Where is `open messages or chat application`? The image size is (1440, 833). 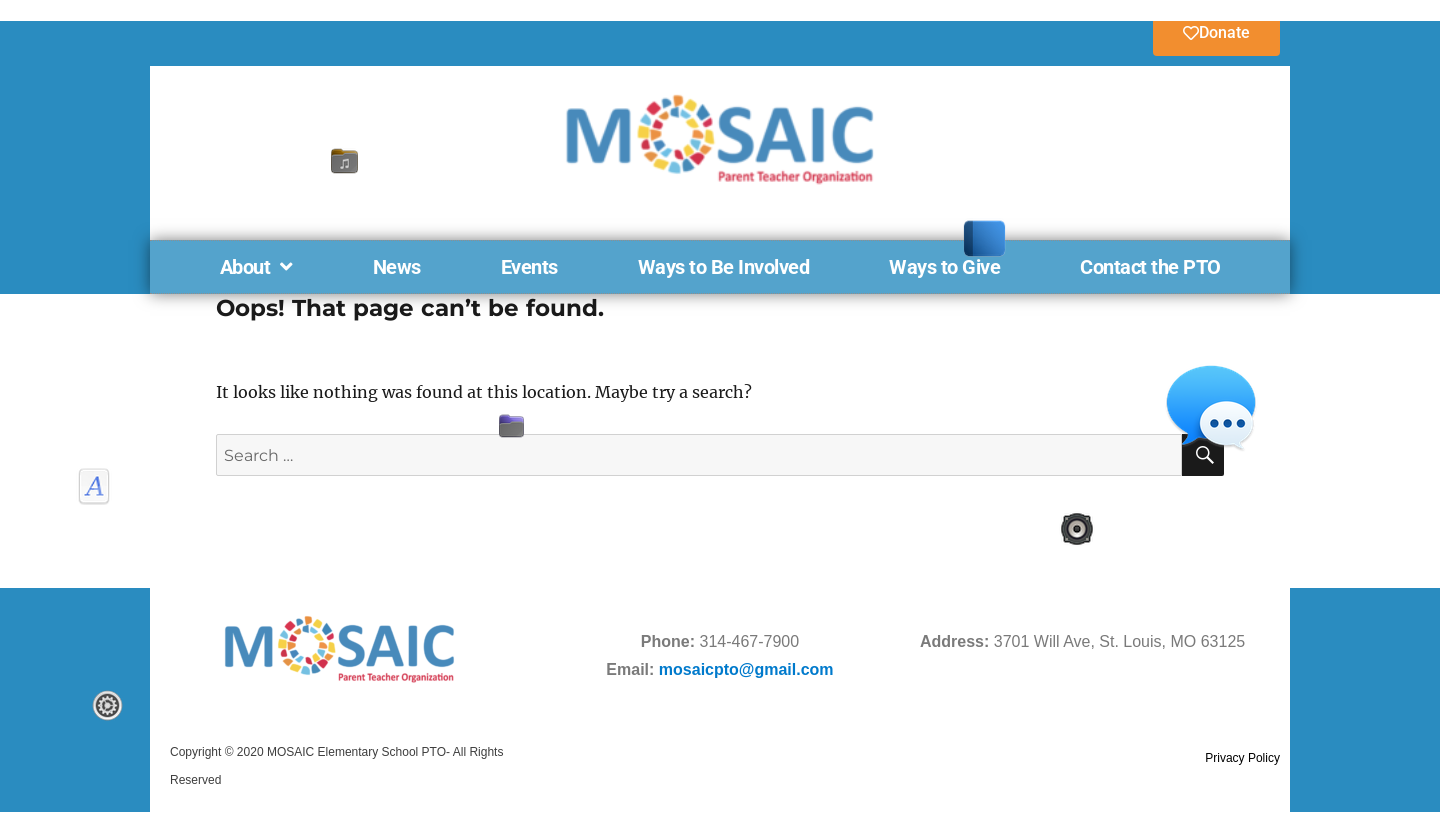
open messages or chat application is located at coordinates (1211, 406).